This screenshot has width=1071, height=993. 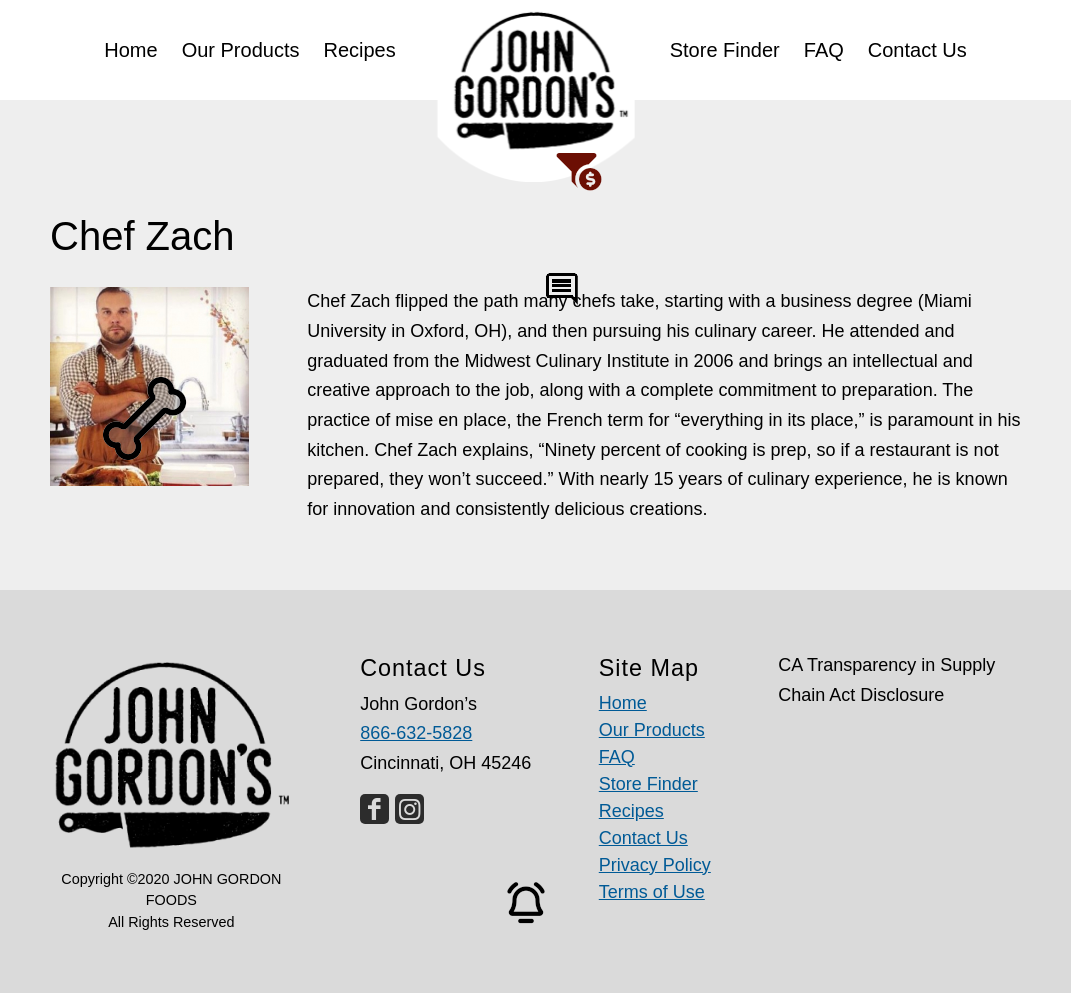 What do you see at coordinates (579, 168) in the screenshot?
I see `filter sales or revenue data` at bounding box center [579, 168].